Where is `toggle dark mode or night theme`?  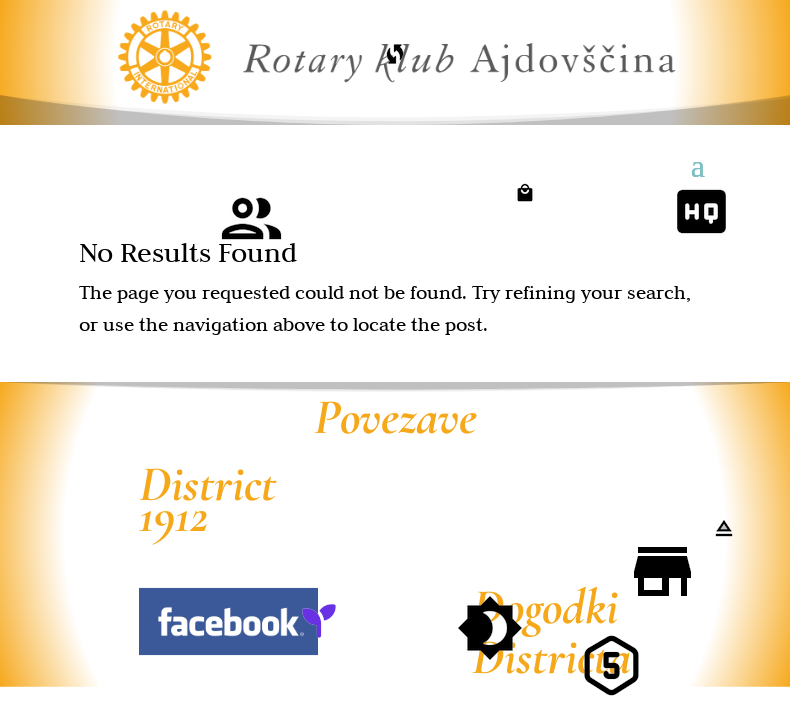
toggle dark mode or night theme is located at coordinates (490, 628).